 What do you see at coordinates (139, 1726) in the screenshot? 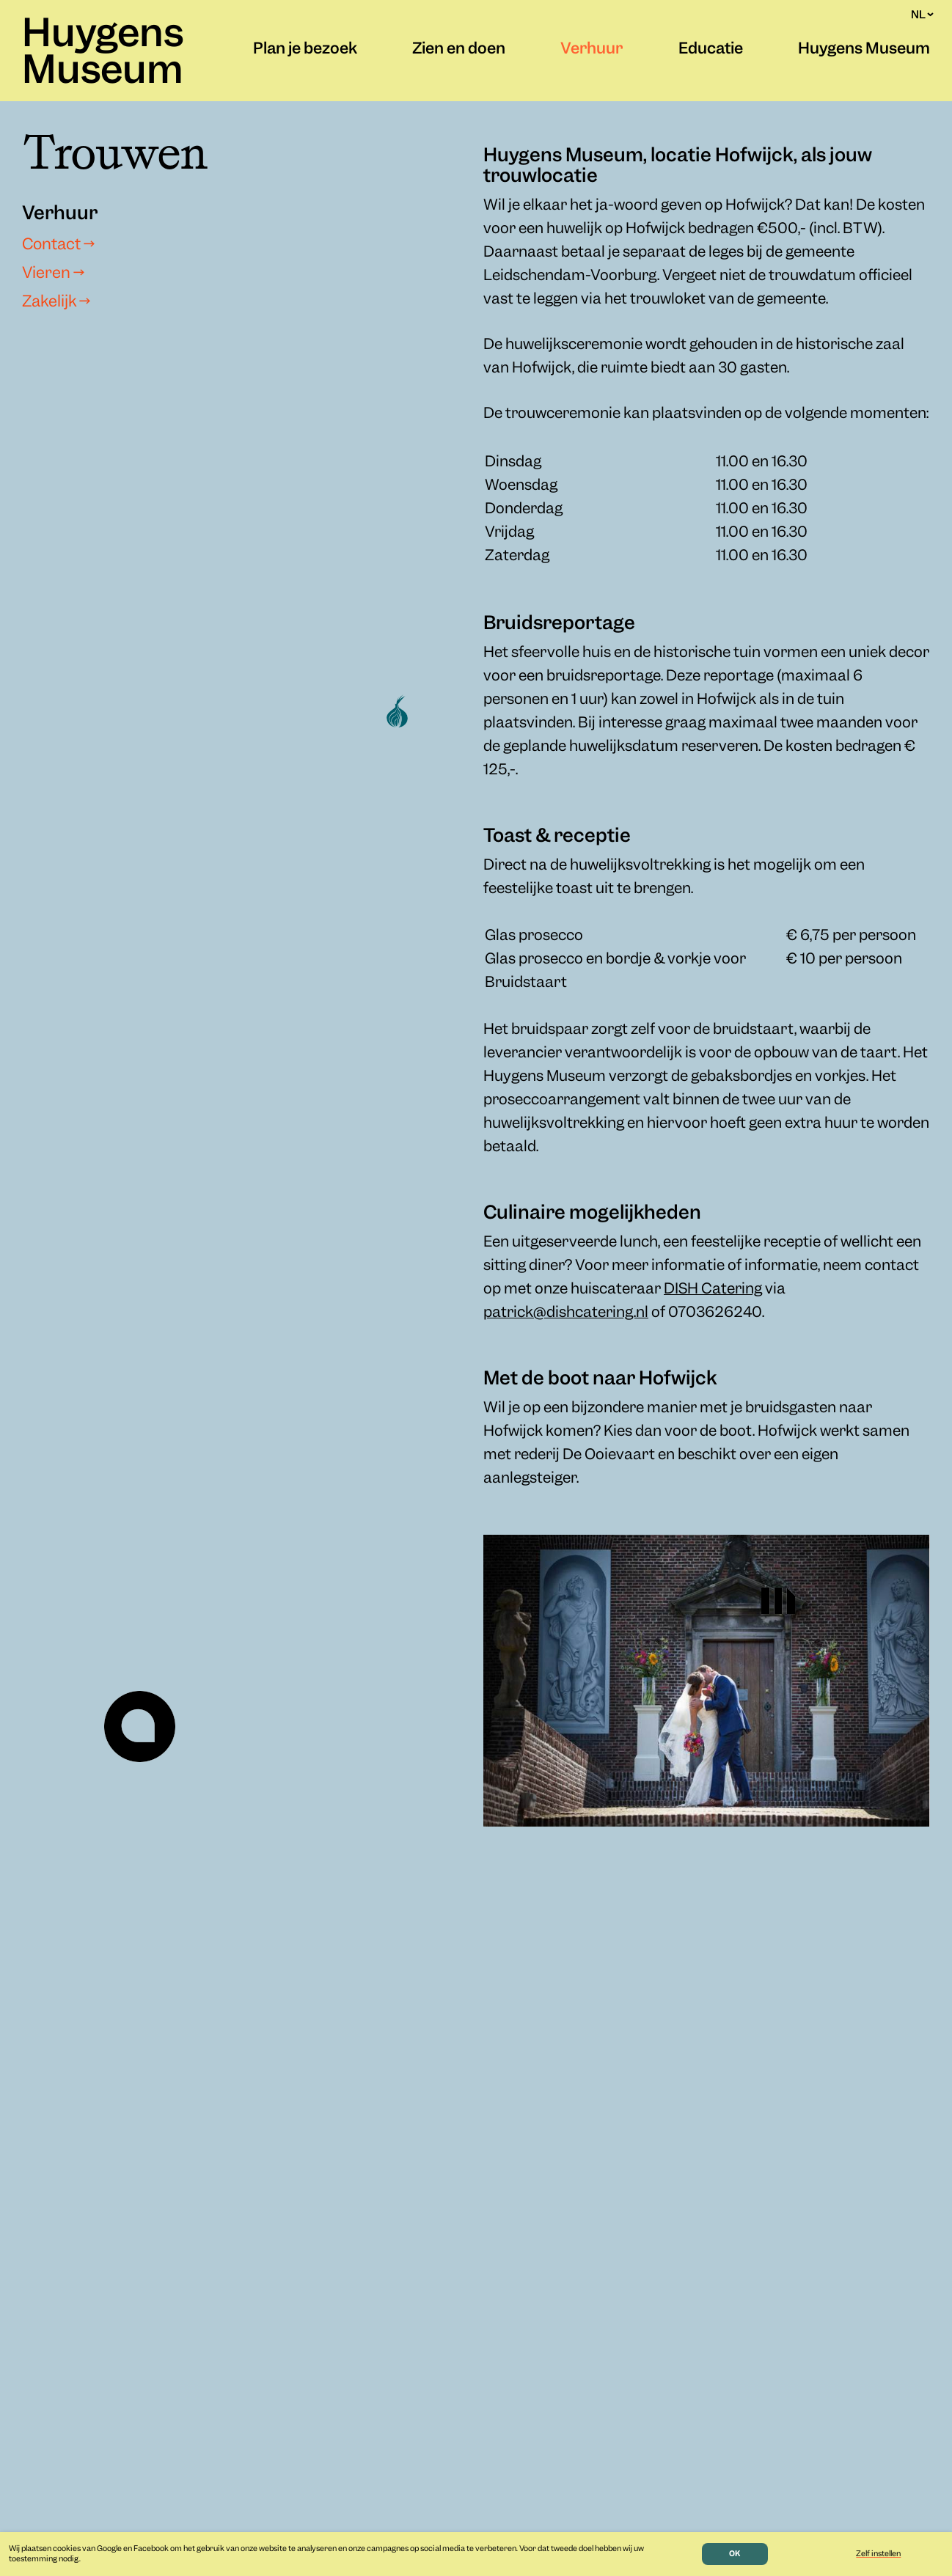
I see `open chatwoot customer support platform` at bounding box center [139, 1726].